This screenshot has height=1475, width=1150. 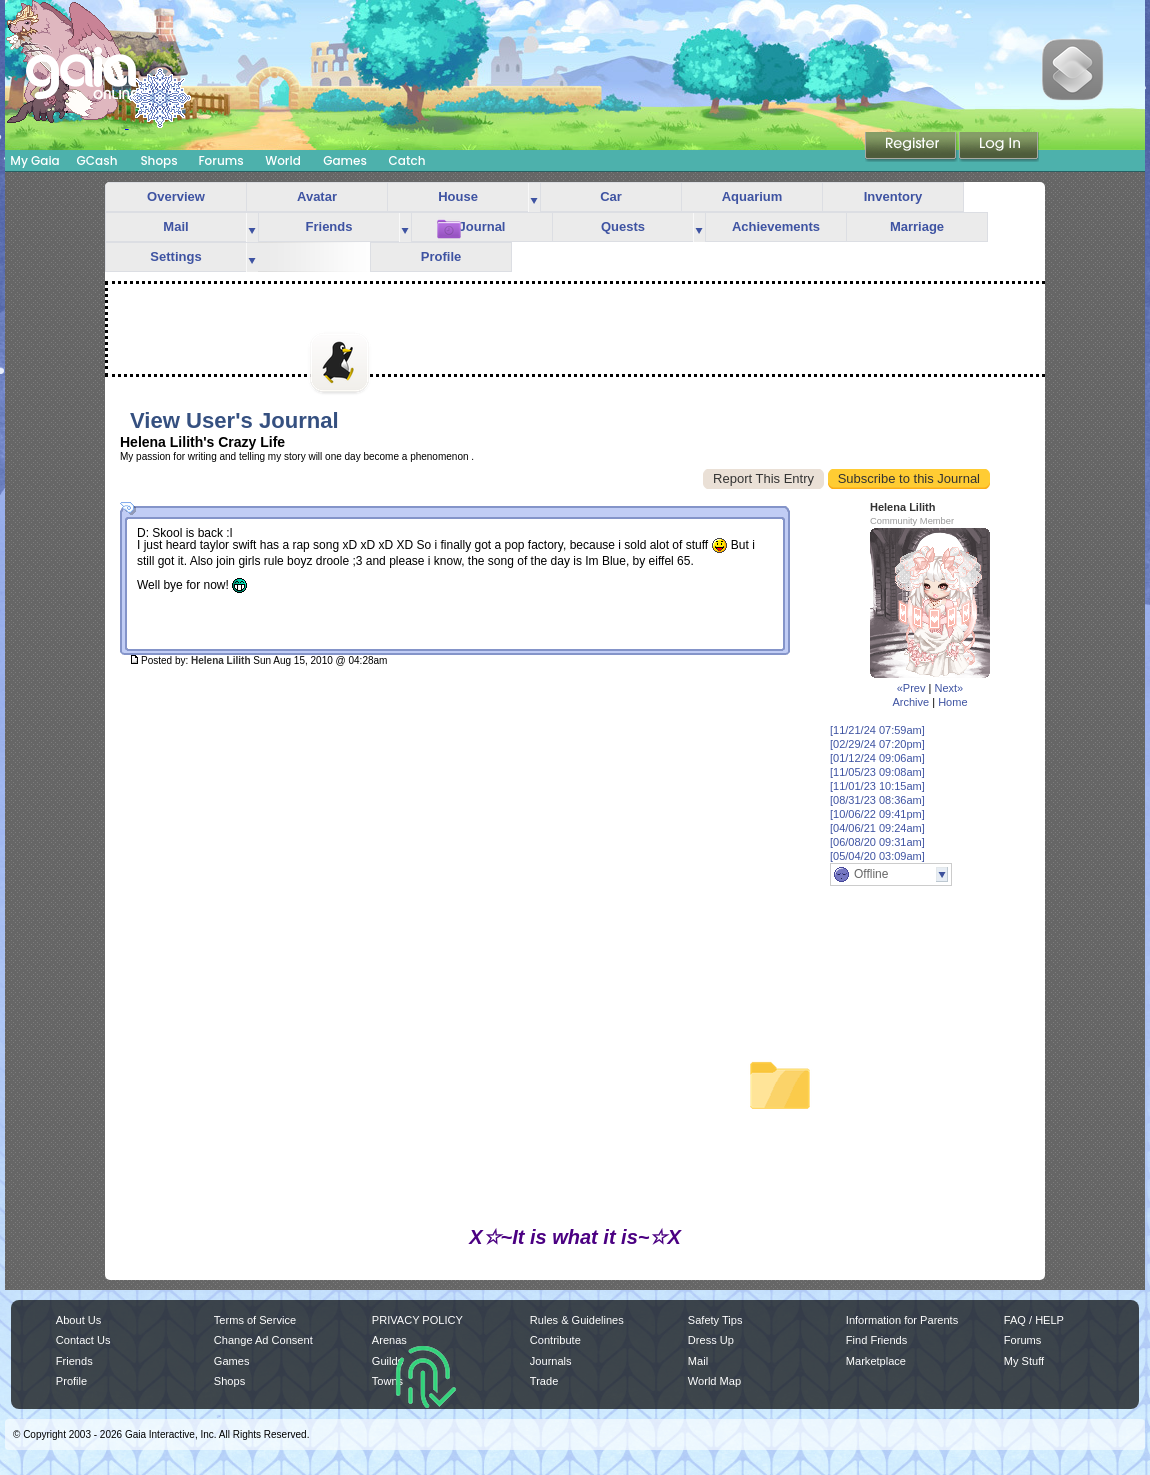 I want to click on open the shortcuts app, so click(x=1072, y=69).